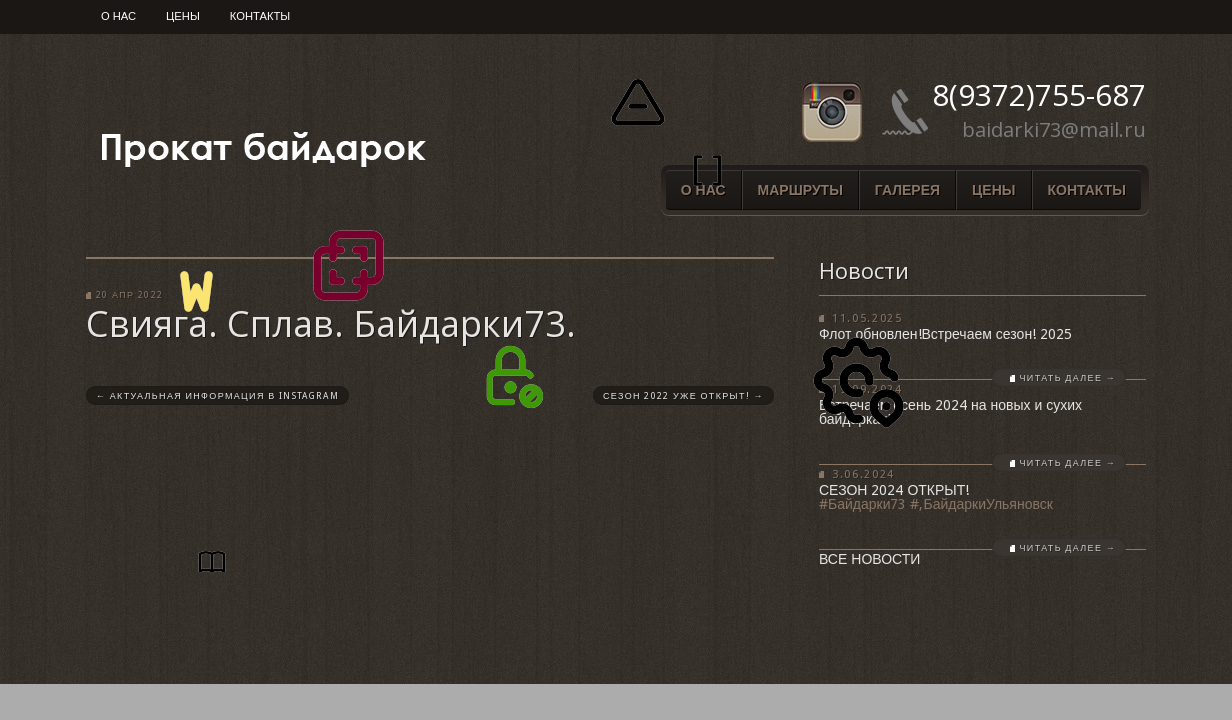 This screenshot has height=720, width=1232. What do you see at coordinates (196, 291) in the screenshot?
I see `indicates a word or text-related feature` at bounding box center [196, 291].